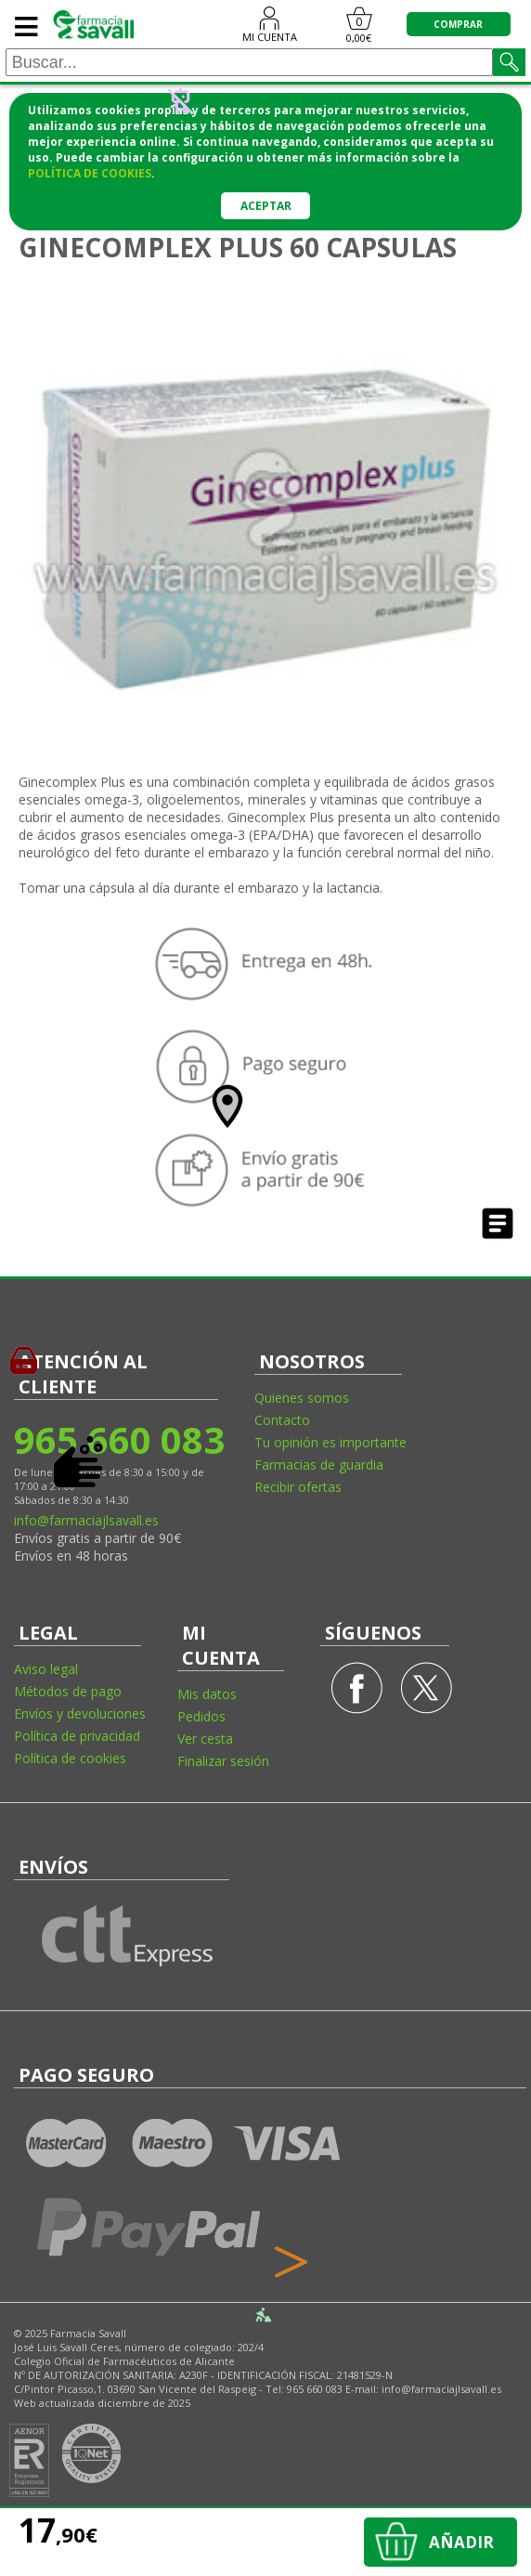 Image resolution: width=531 pixels, height=2576 pixels. I want to click on access local storage or hard drive, so click(23, 1360).